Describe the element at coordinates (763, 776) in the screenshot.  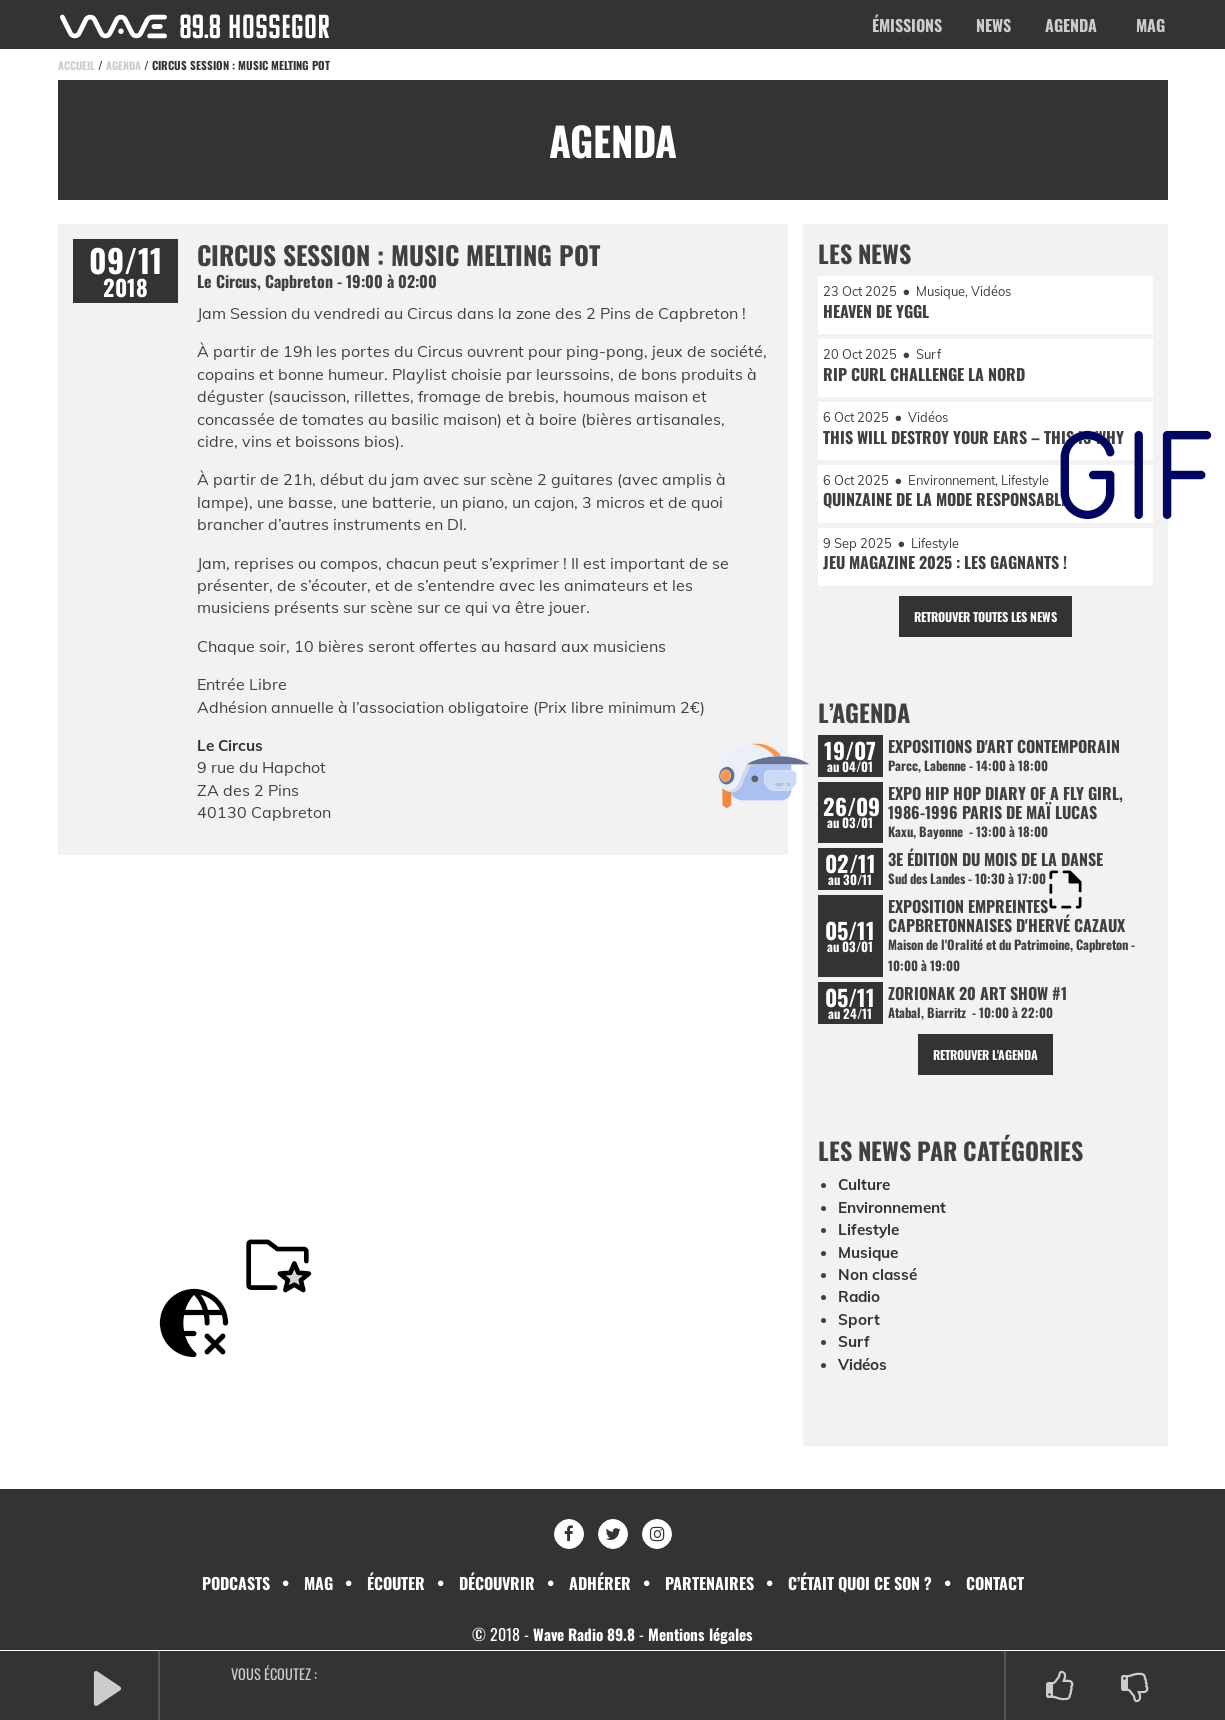
I see `discord early supporter badge` at that location.